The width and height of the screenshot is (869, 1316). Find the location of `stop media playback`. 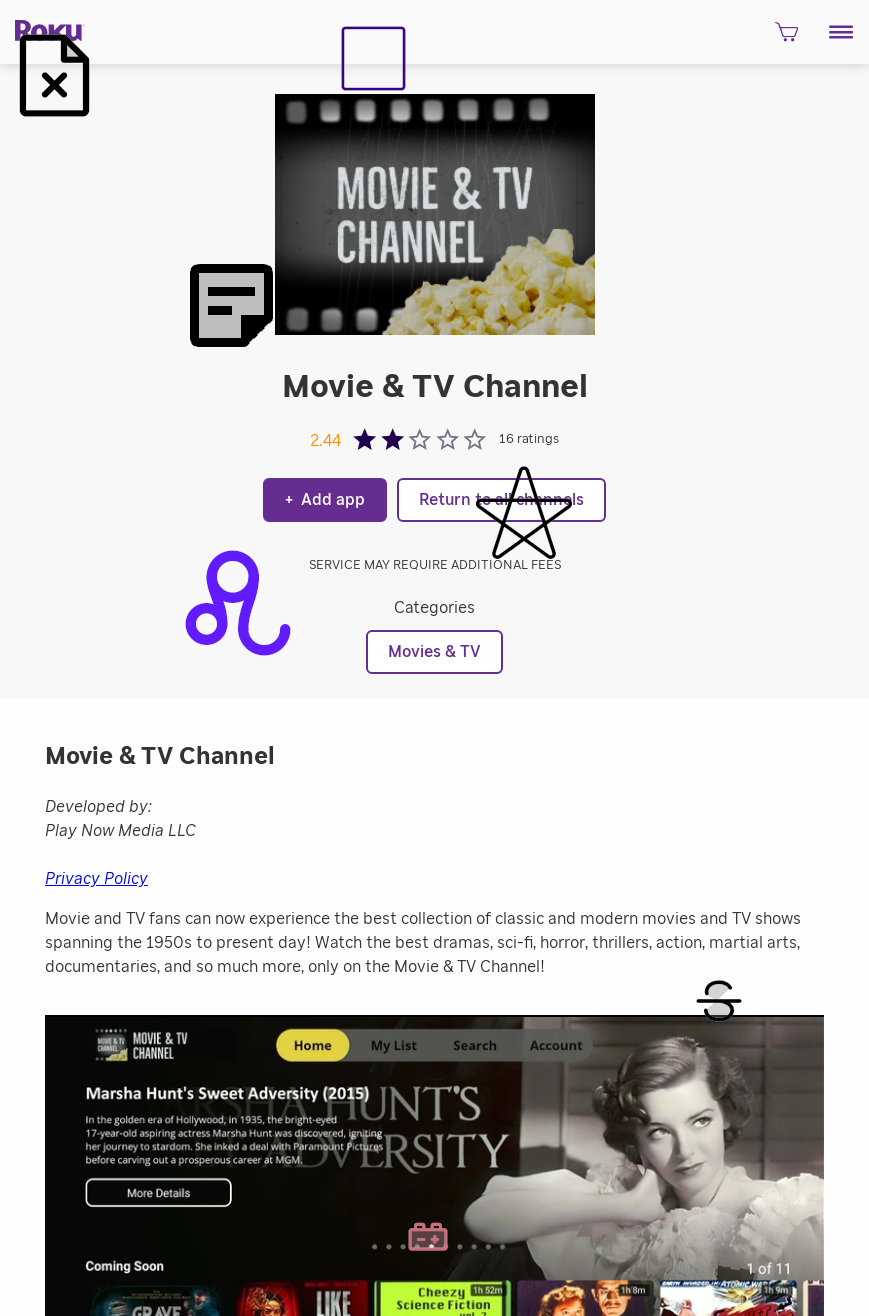

stop media playback is located at coordinates (373, 58).